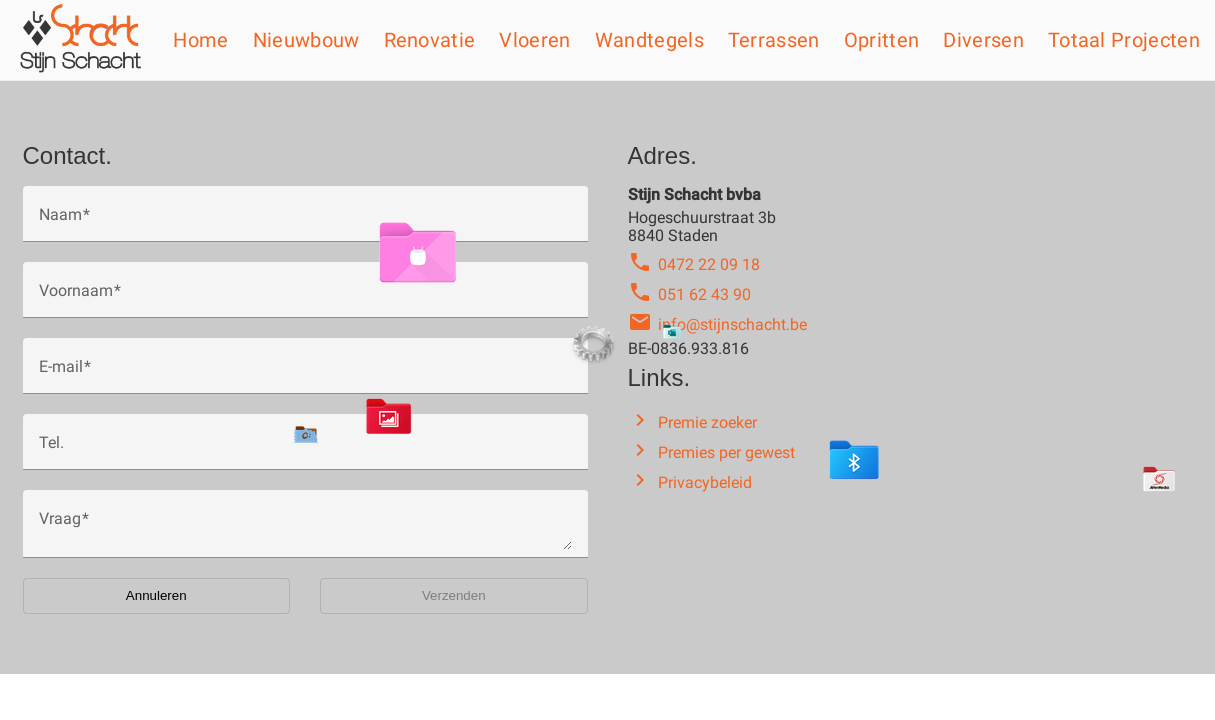 The image size is (1215, 720). Describe the element at coordinates (1159, 480) in the screenshot. I see `open AverMedia application folder` at that location.